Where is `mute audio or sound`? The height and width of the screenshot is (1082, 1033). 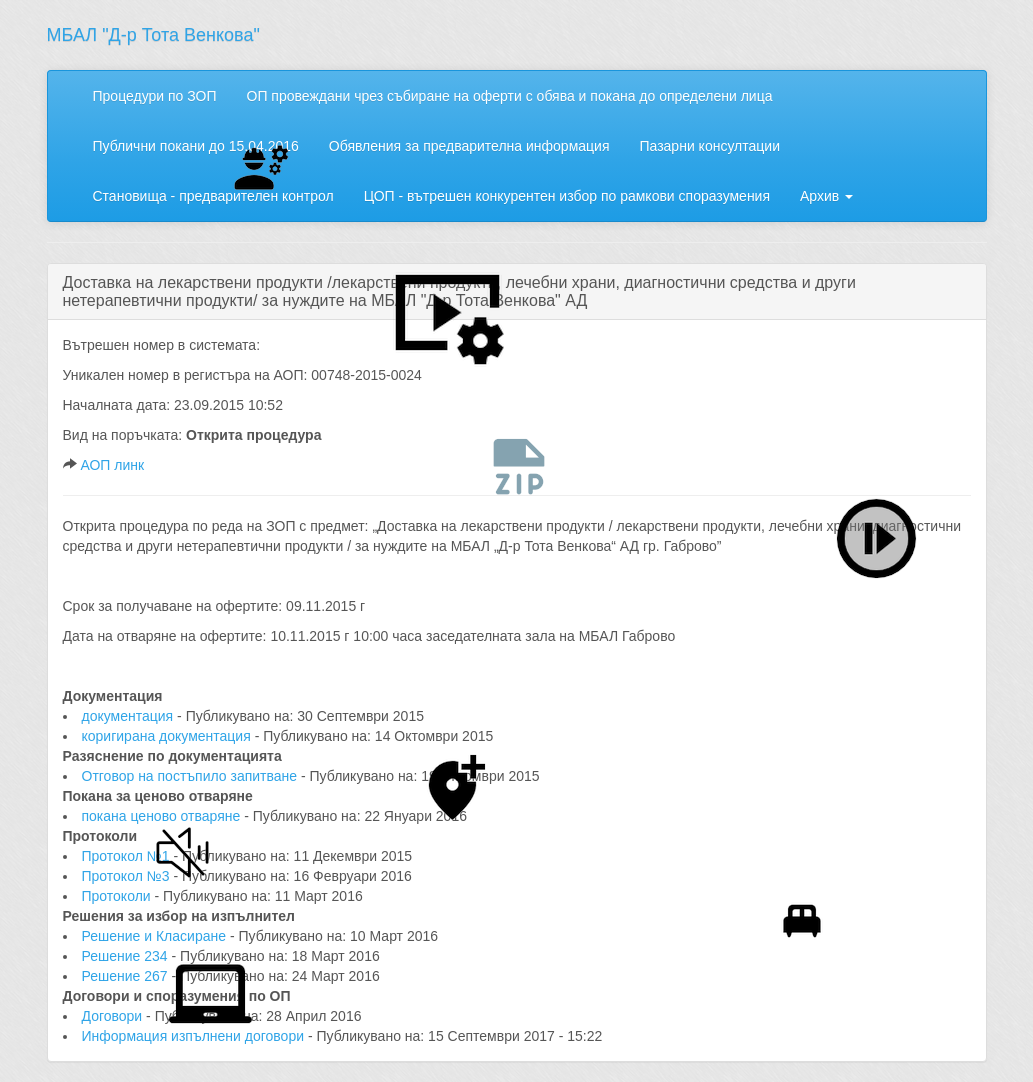 mute audio or sound is located at coordinates (181, 852).